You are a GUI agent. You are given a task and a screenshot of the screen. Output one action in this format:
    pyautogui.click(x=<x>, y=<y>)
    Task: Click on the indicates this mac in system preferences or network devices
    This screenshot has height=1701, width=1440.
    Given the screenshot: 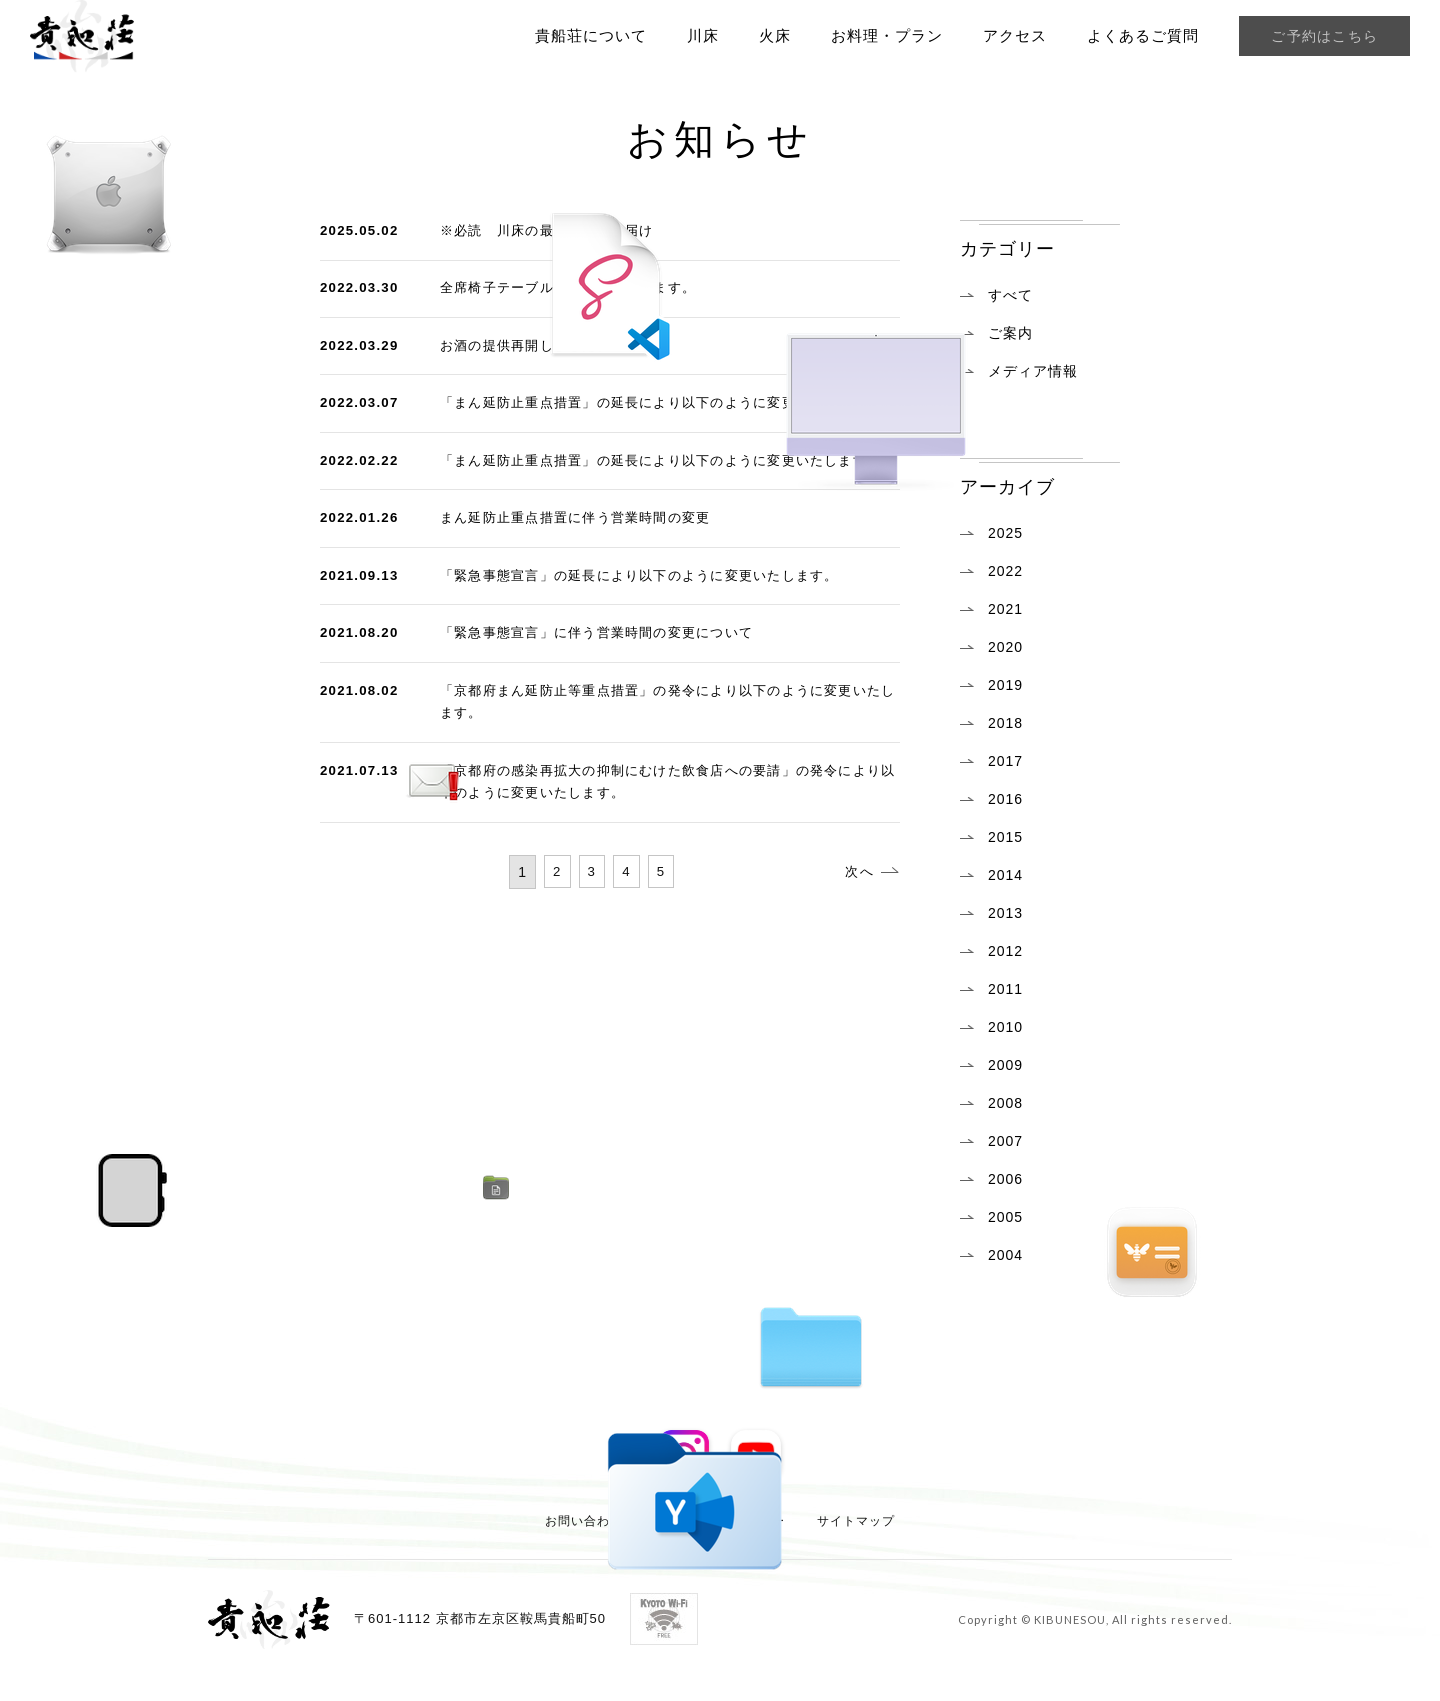 What is the action you would take?
    pyautogui.click(x=876, y=406)
    